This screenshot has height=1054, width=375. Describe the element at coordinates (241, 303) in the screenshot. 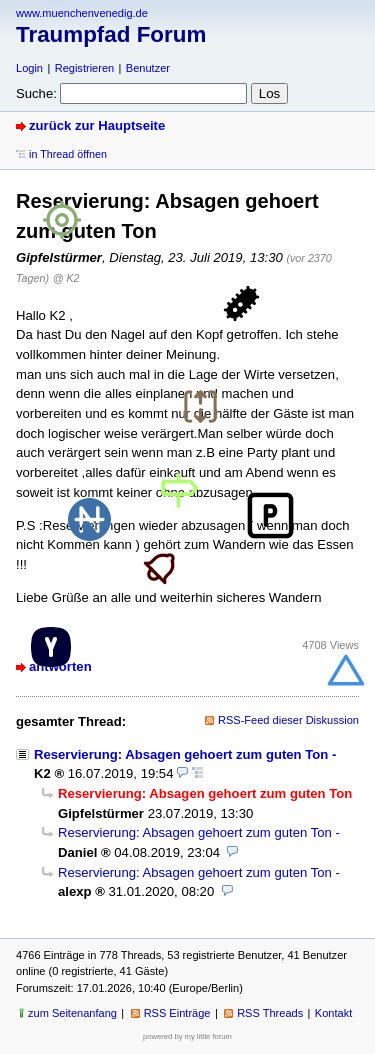

I see `indicates microbiology or bacterial content` at that location.